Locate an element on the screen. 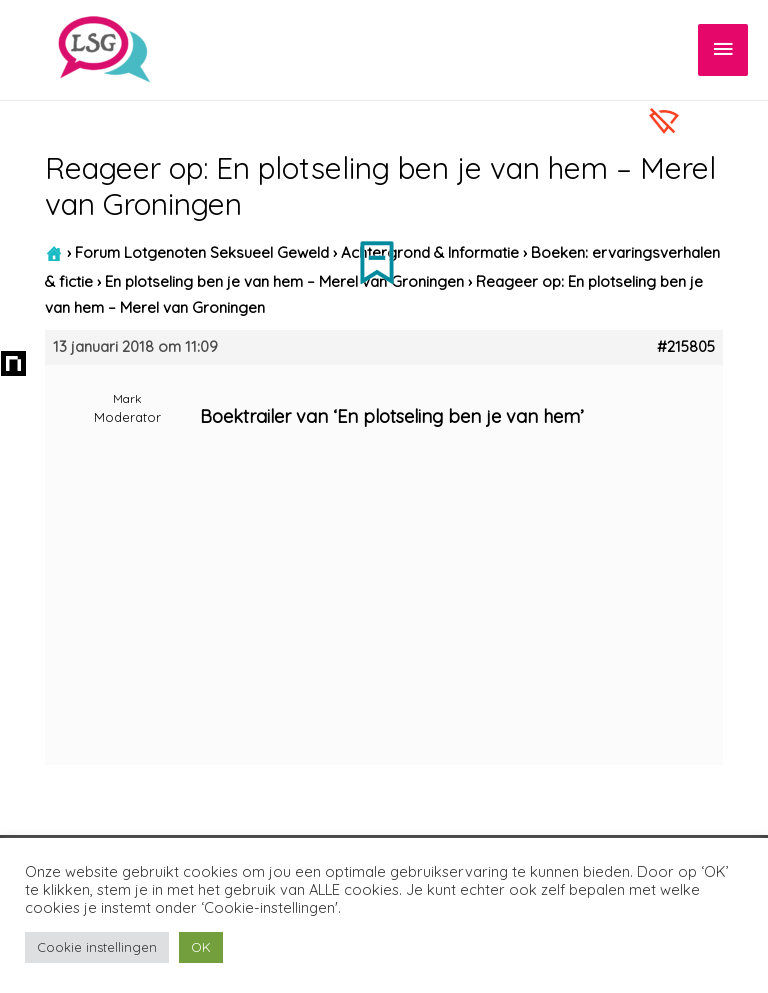 The width and height of the screenshot is (768, 993). bookmark this item is located at coordinates (377, 262).